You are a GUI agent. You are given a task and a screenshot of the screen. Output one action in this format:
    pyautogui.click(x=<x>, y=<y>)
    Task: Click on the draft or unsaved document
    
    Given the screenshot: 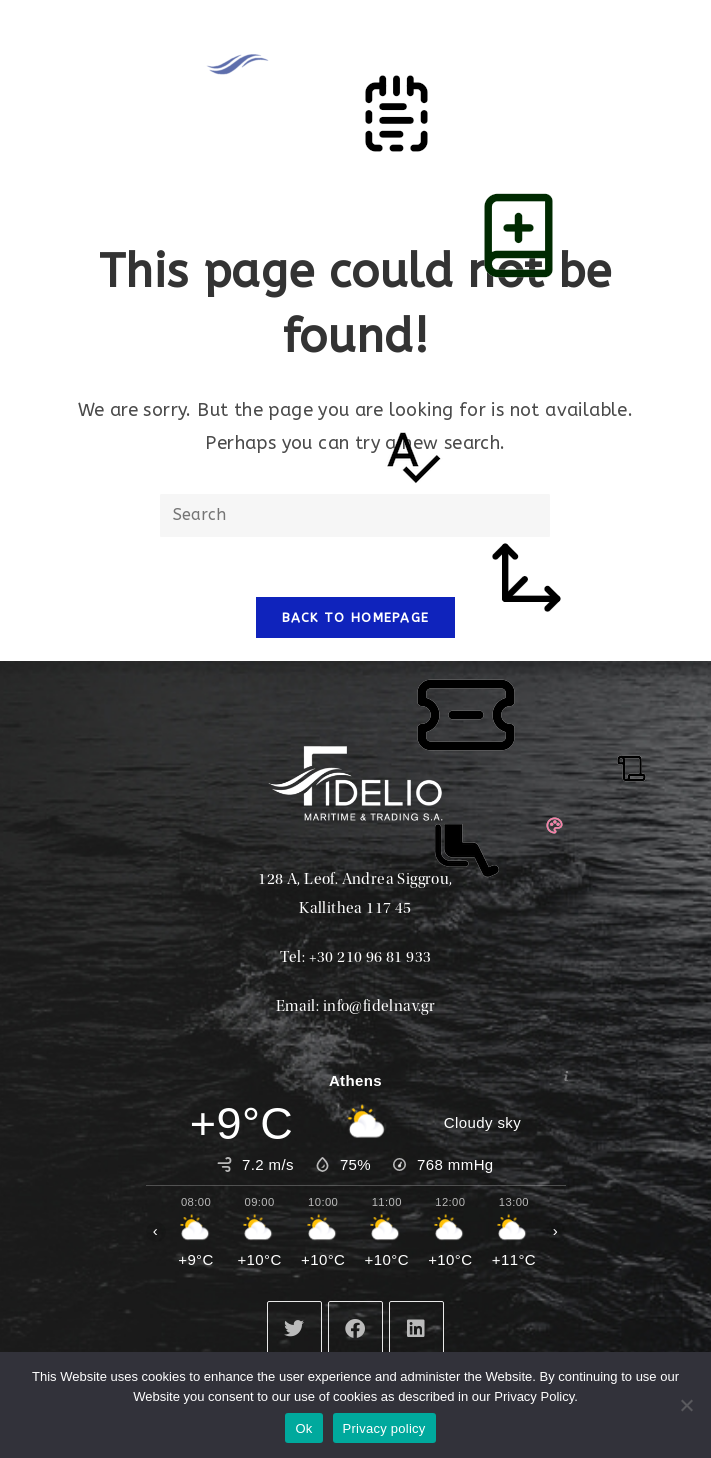 What is the action you would take?
    pyautogui.click(x=396, y=113)
    